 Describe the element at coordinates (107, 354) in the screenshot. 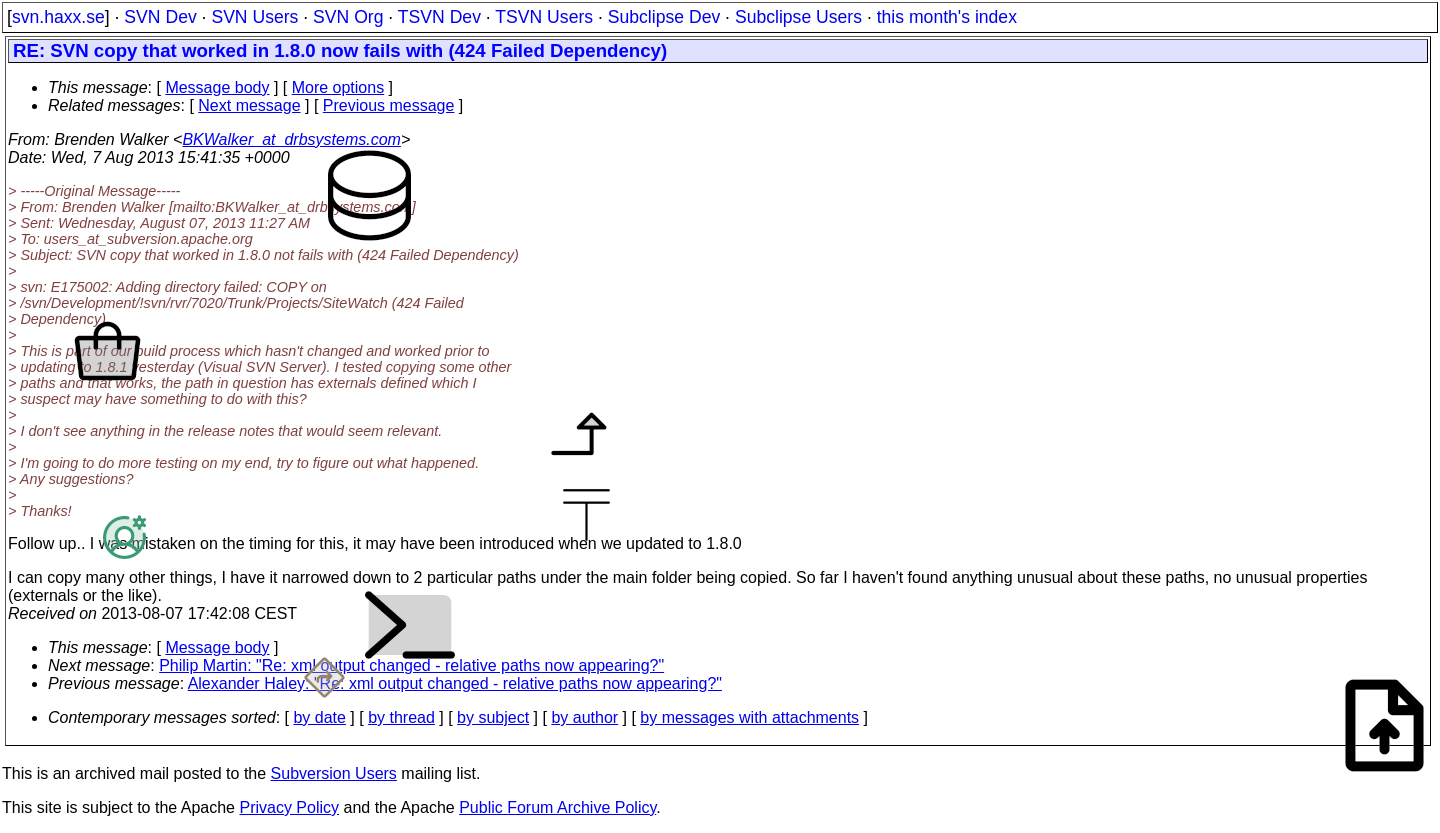

I see `view your shopping bag` at that location.